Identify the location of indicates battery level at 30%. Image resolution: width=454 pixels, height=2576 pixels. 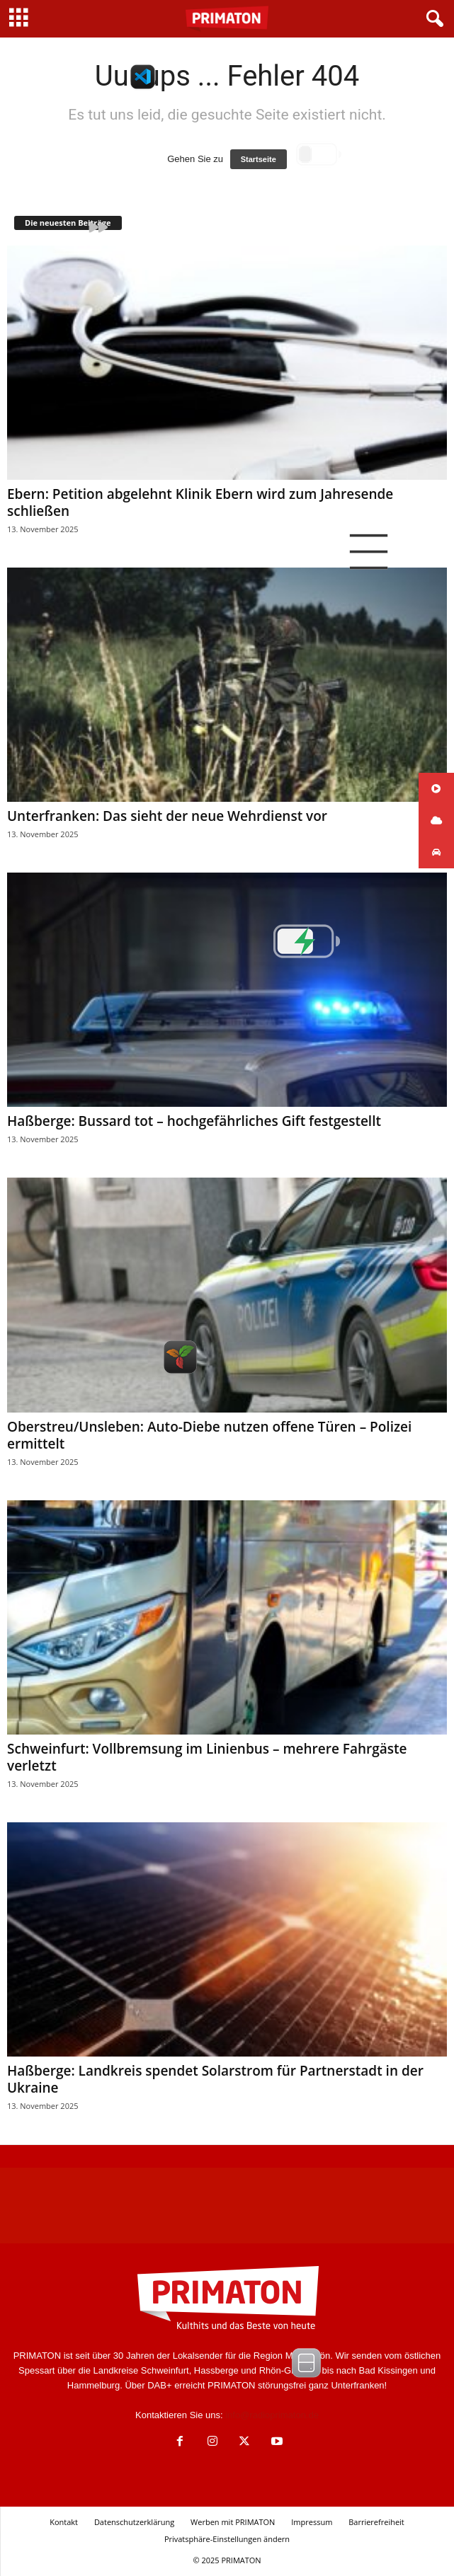
(319, 154).